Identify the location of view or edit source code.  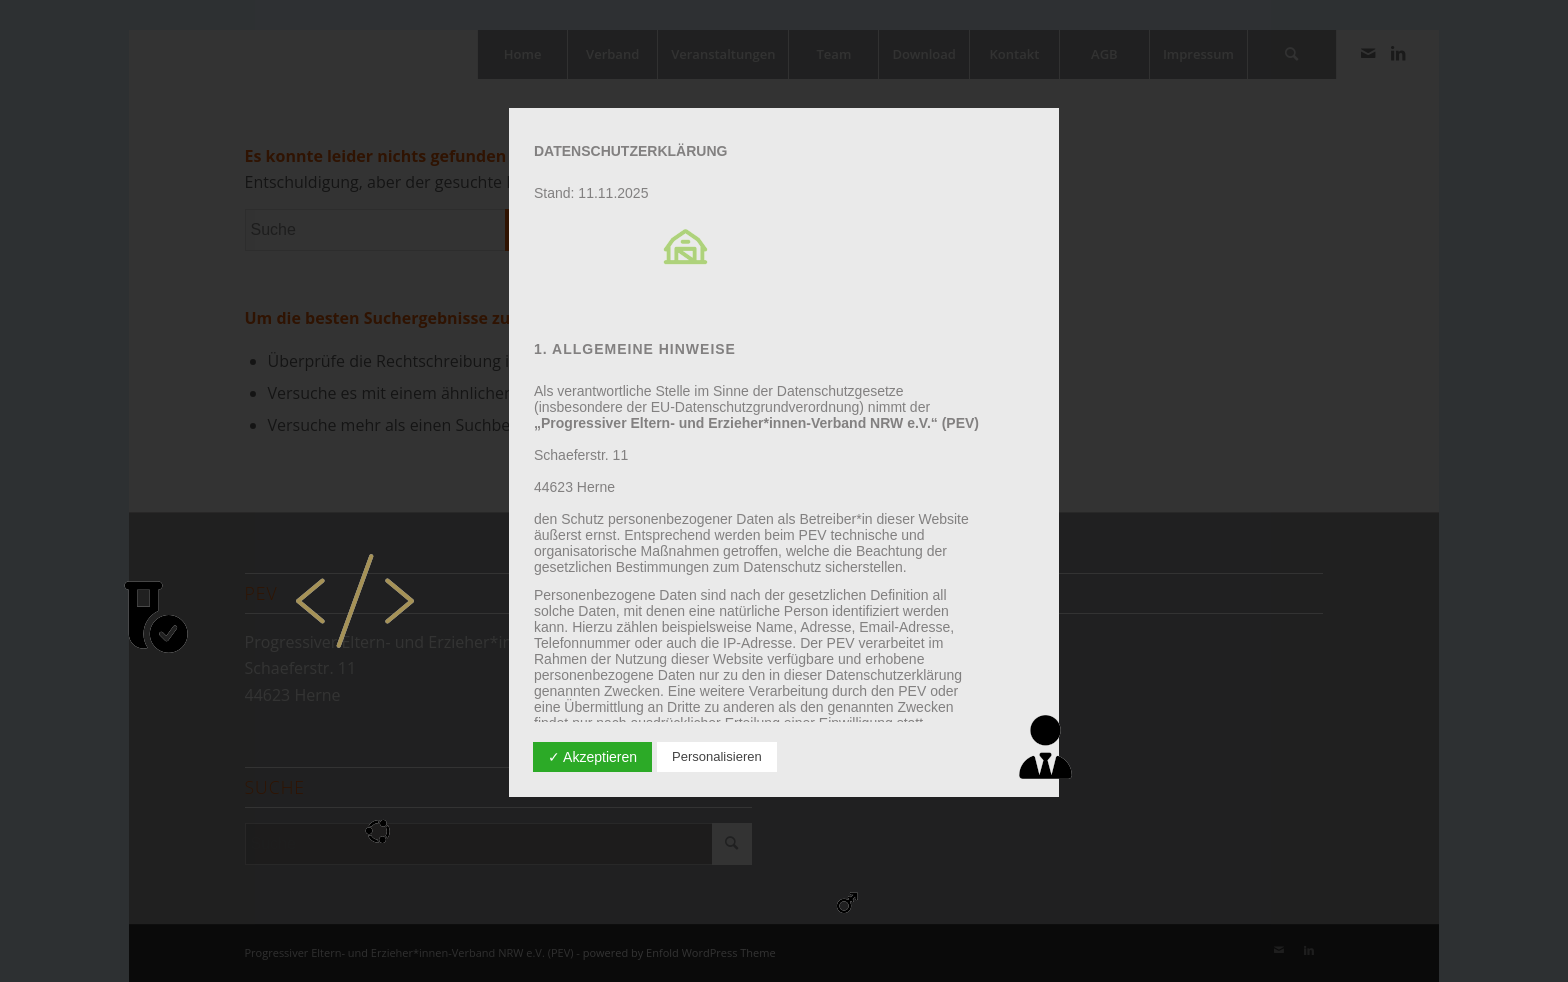
(355, 601).